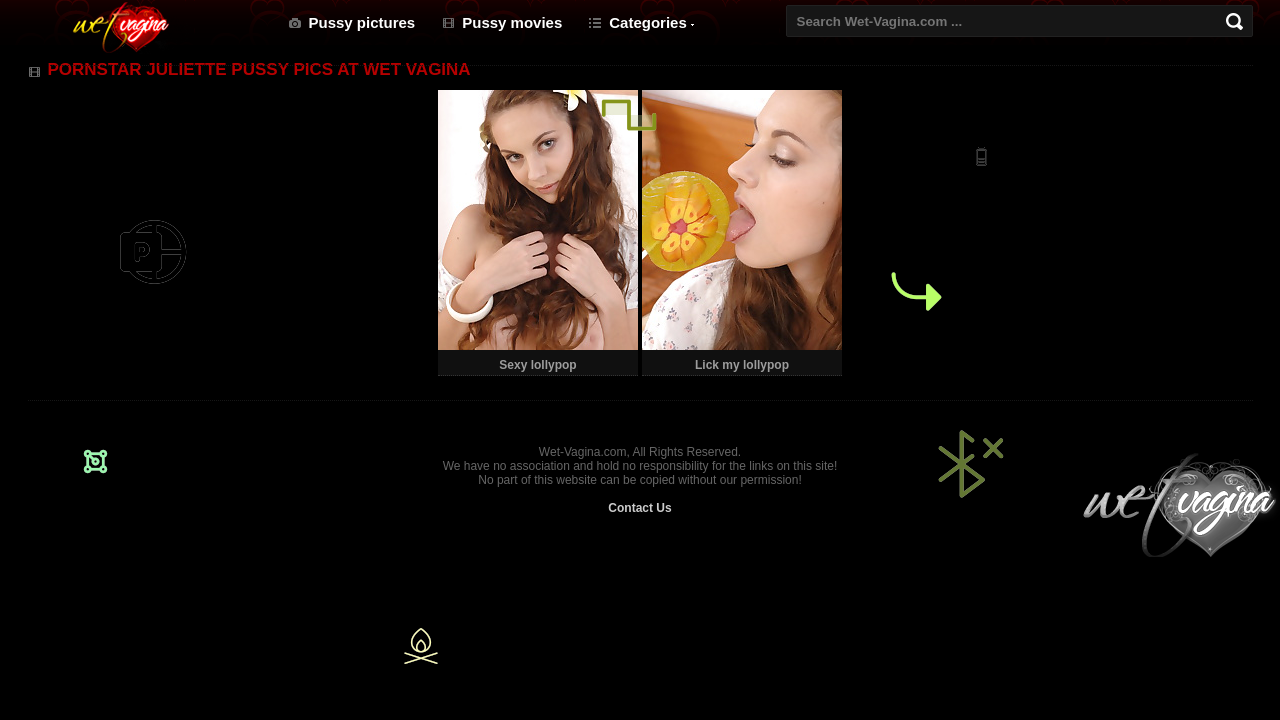 The image size is (1280, 720). Describe the element at coordinates (152, 252) in the screenshot. I see `open Microsoft PowerPoint` at that location.